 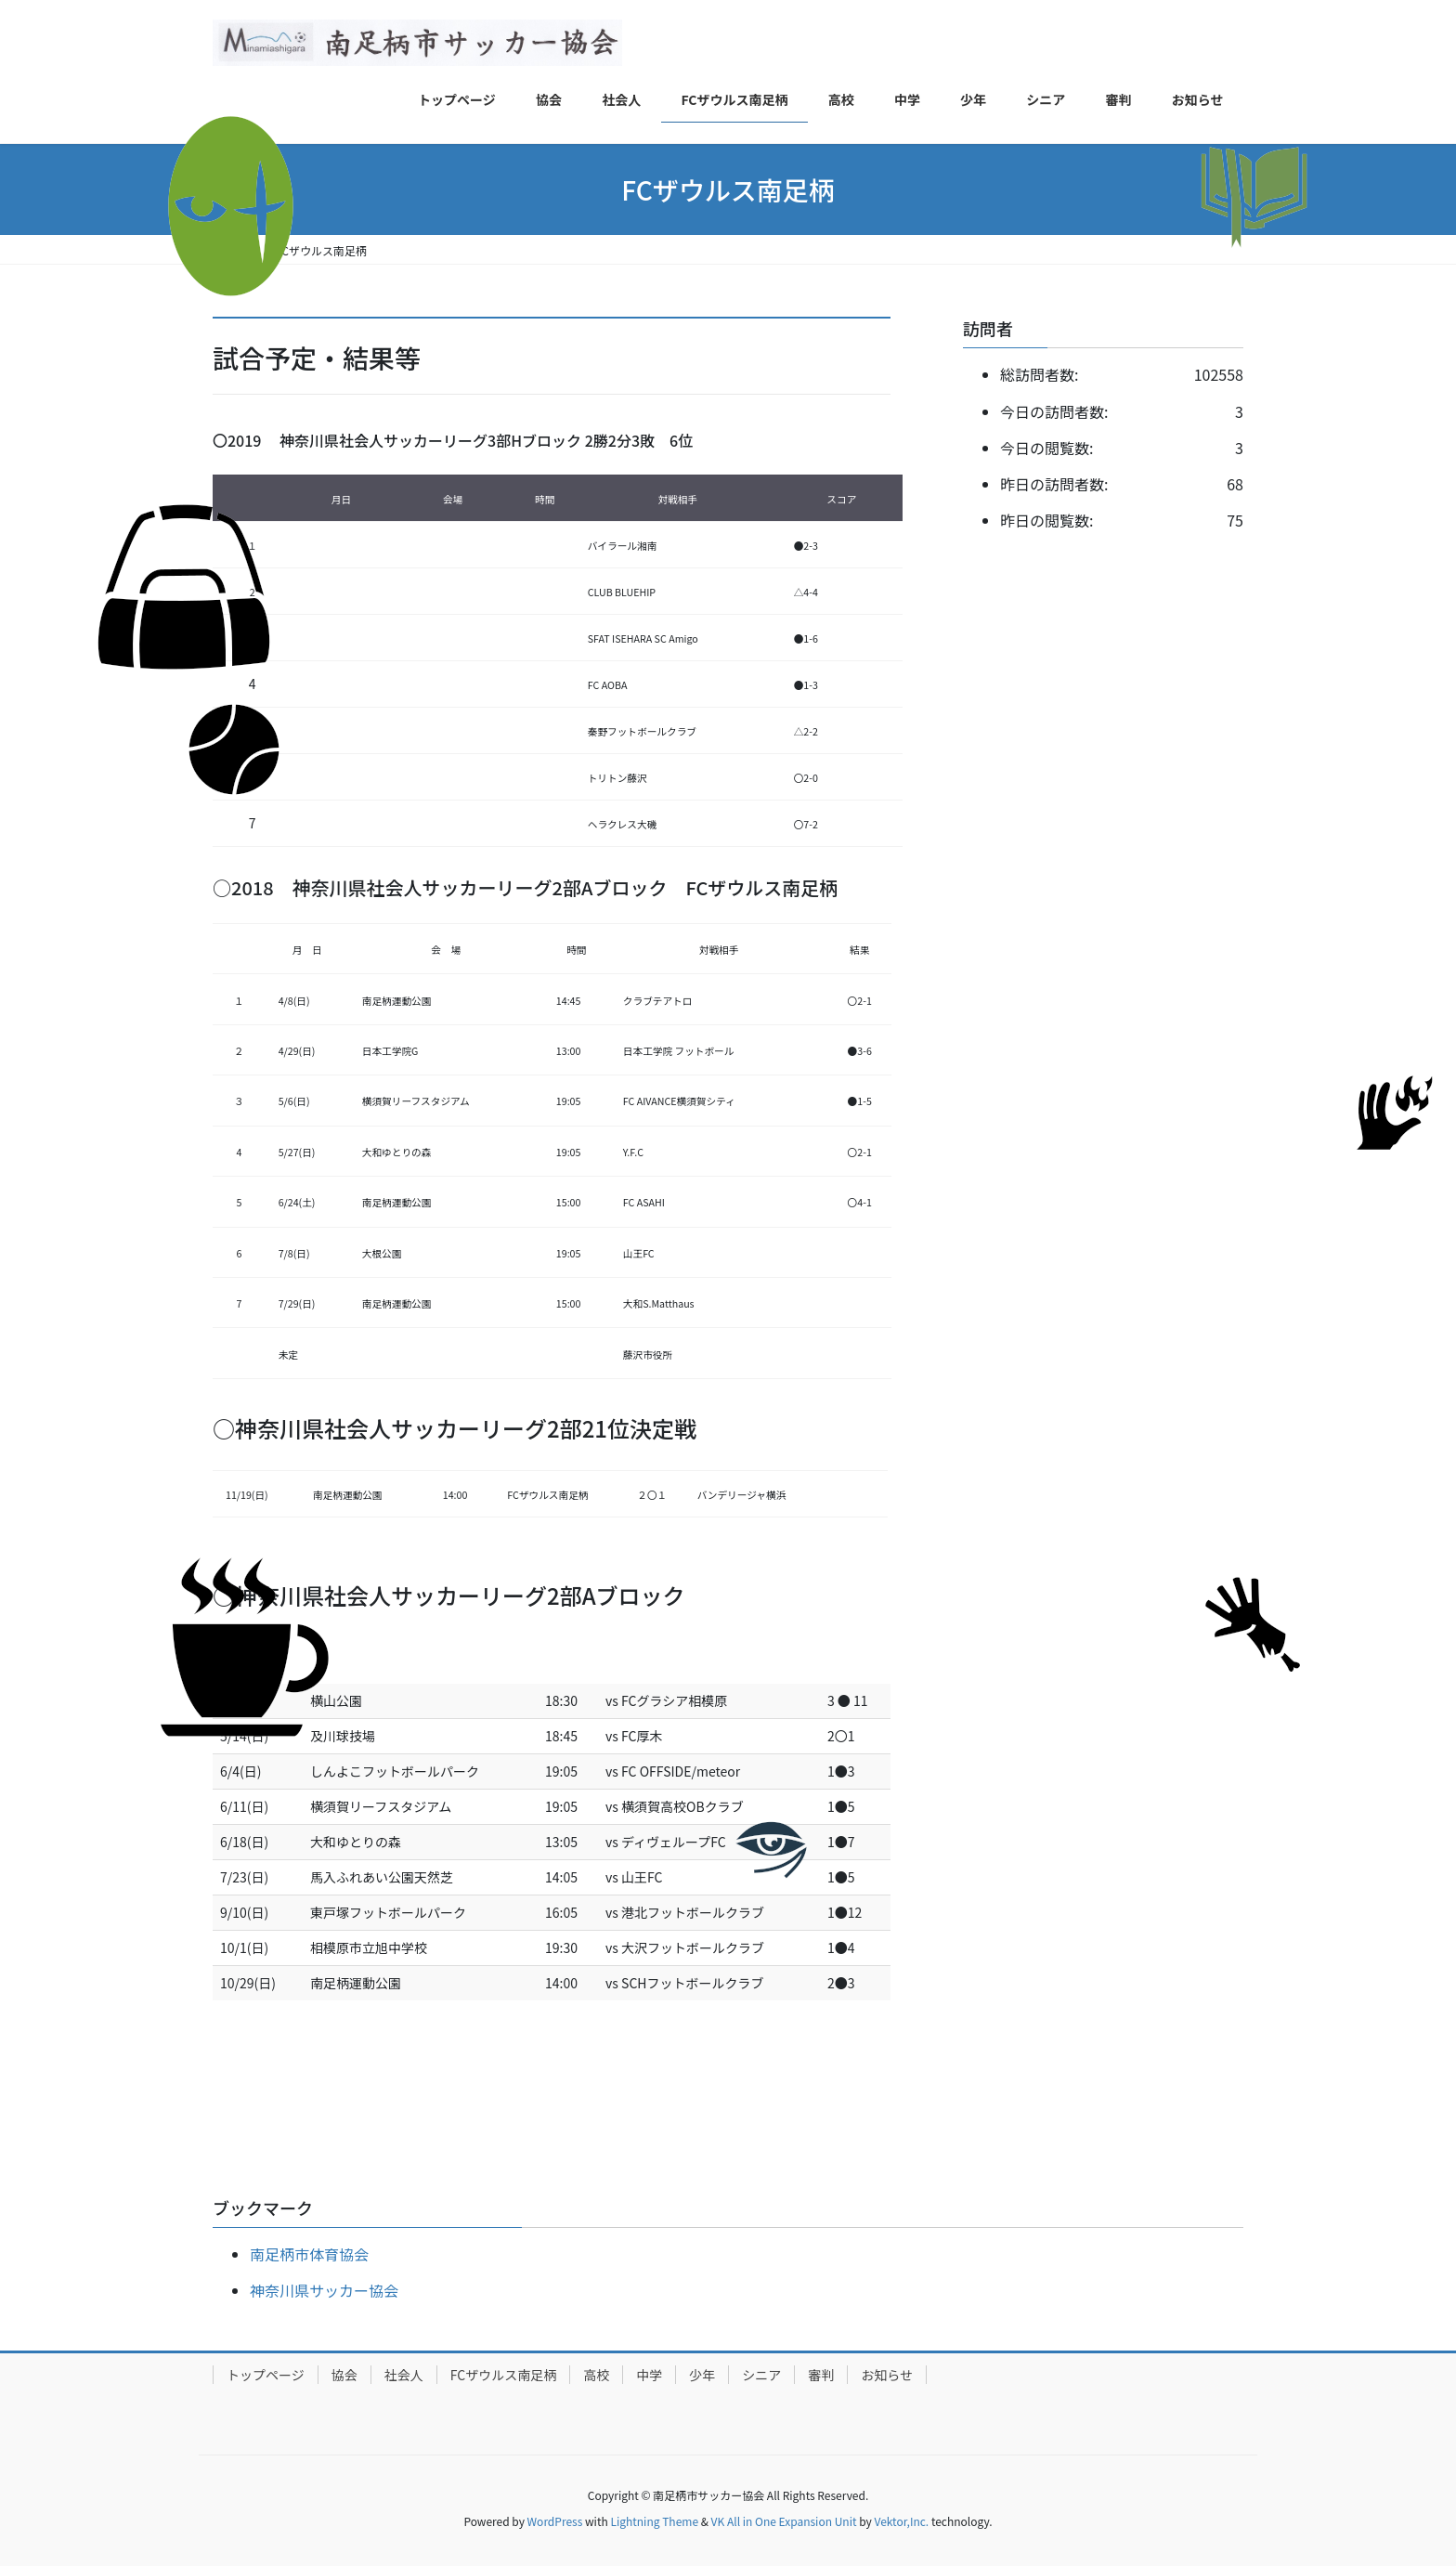 I want to click on save current page as a bookmark, so click(x=1254, y=194).